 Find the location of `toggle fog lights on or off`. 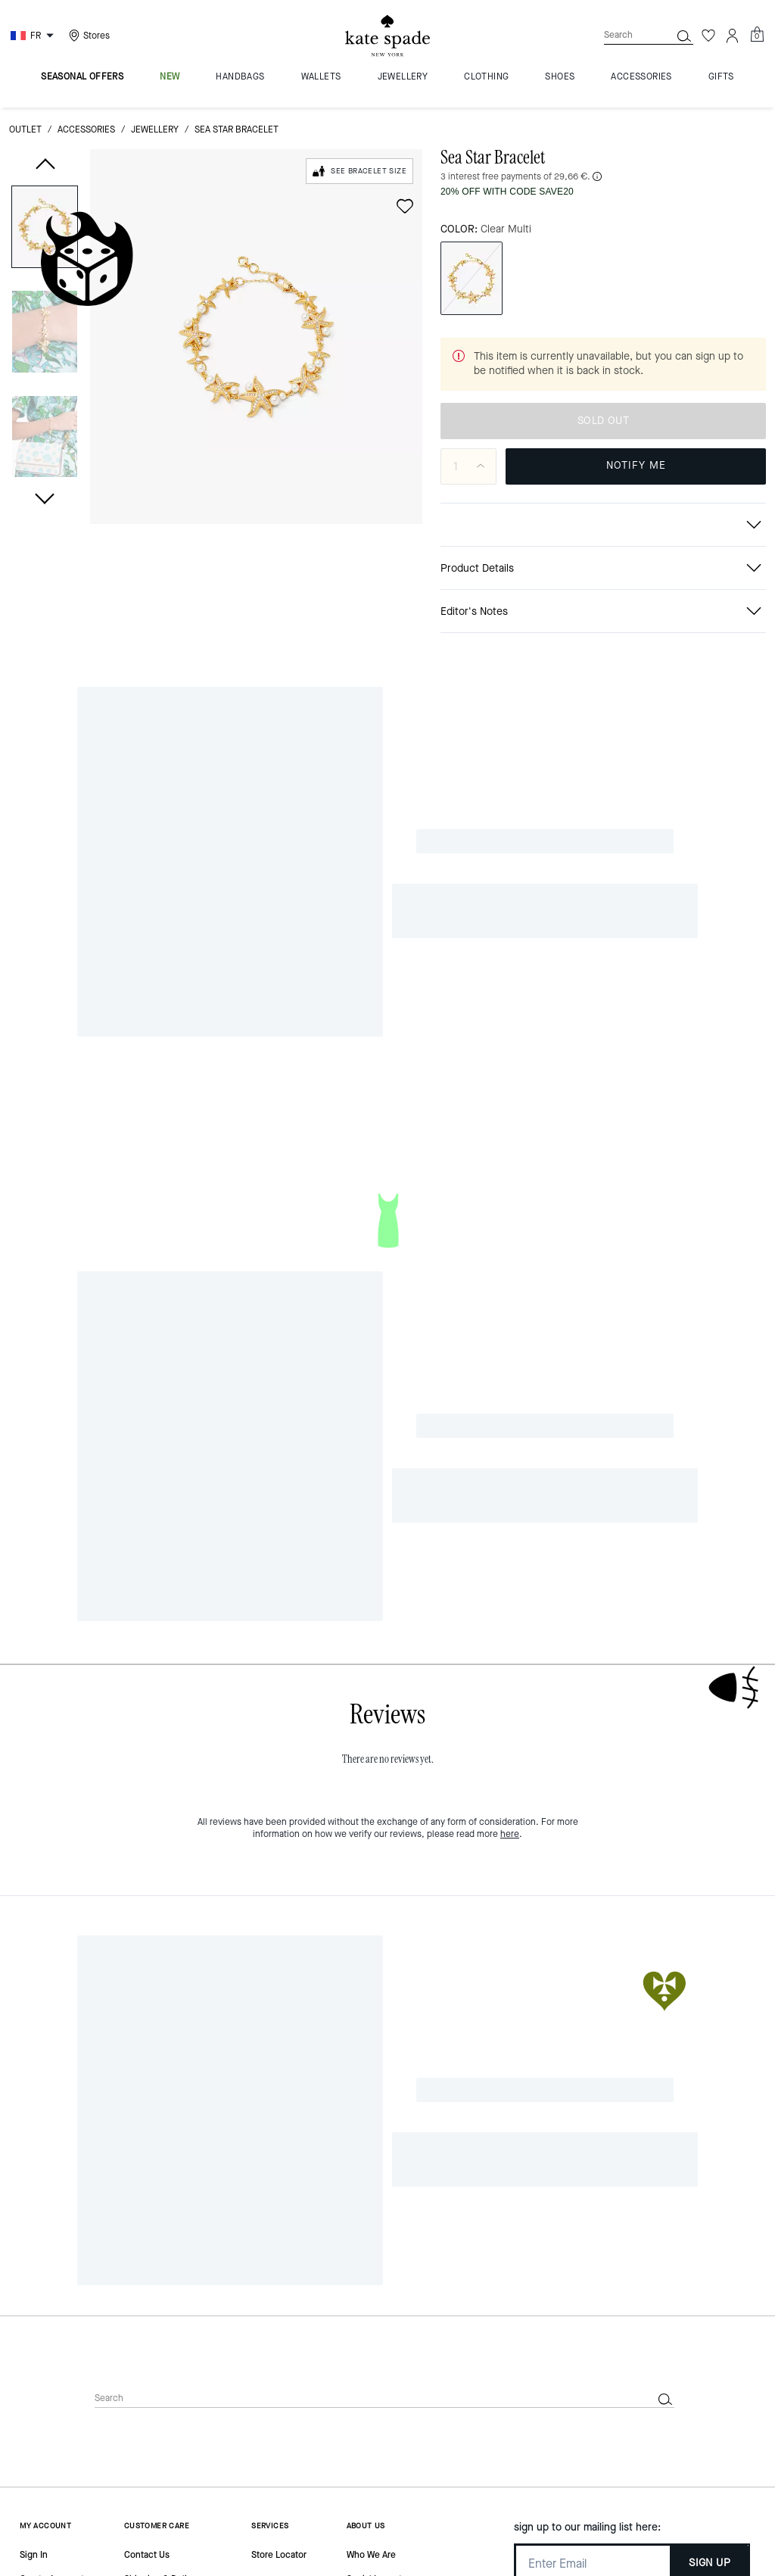

toggle fog lights on or off is located at coordinates (733, 1687).